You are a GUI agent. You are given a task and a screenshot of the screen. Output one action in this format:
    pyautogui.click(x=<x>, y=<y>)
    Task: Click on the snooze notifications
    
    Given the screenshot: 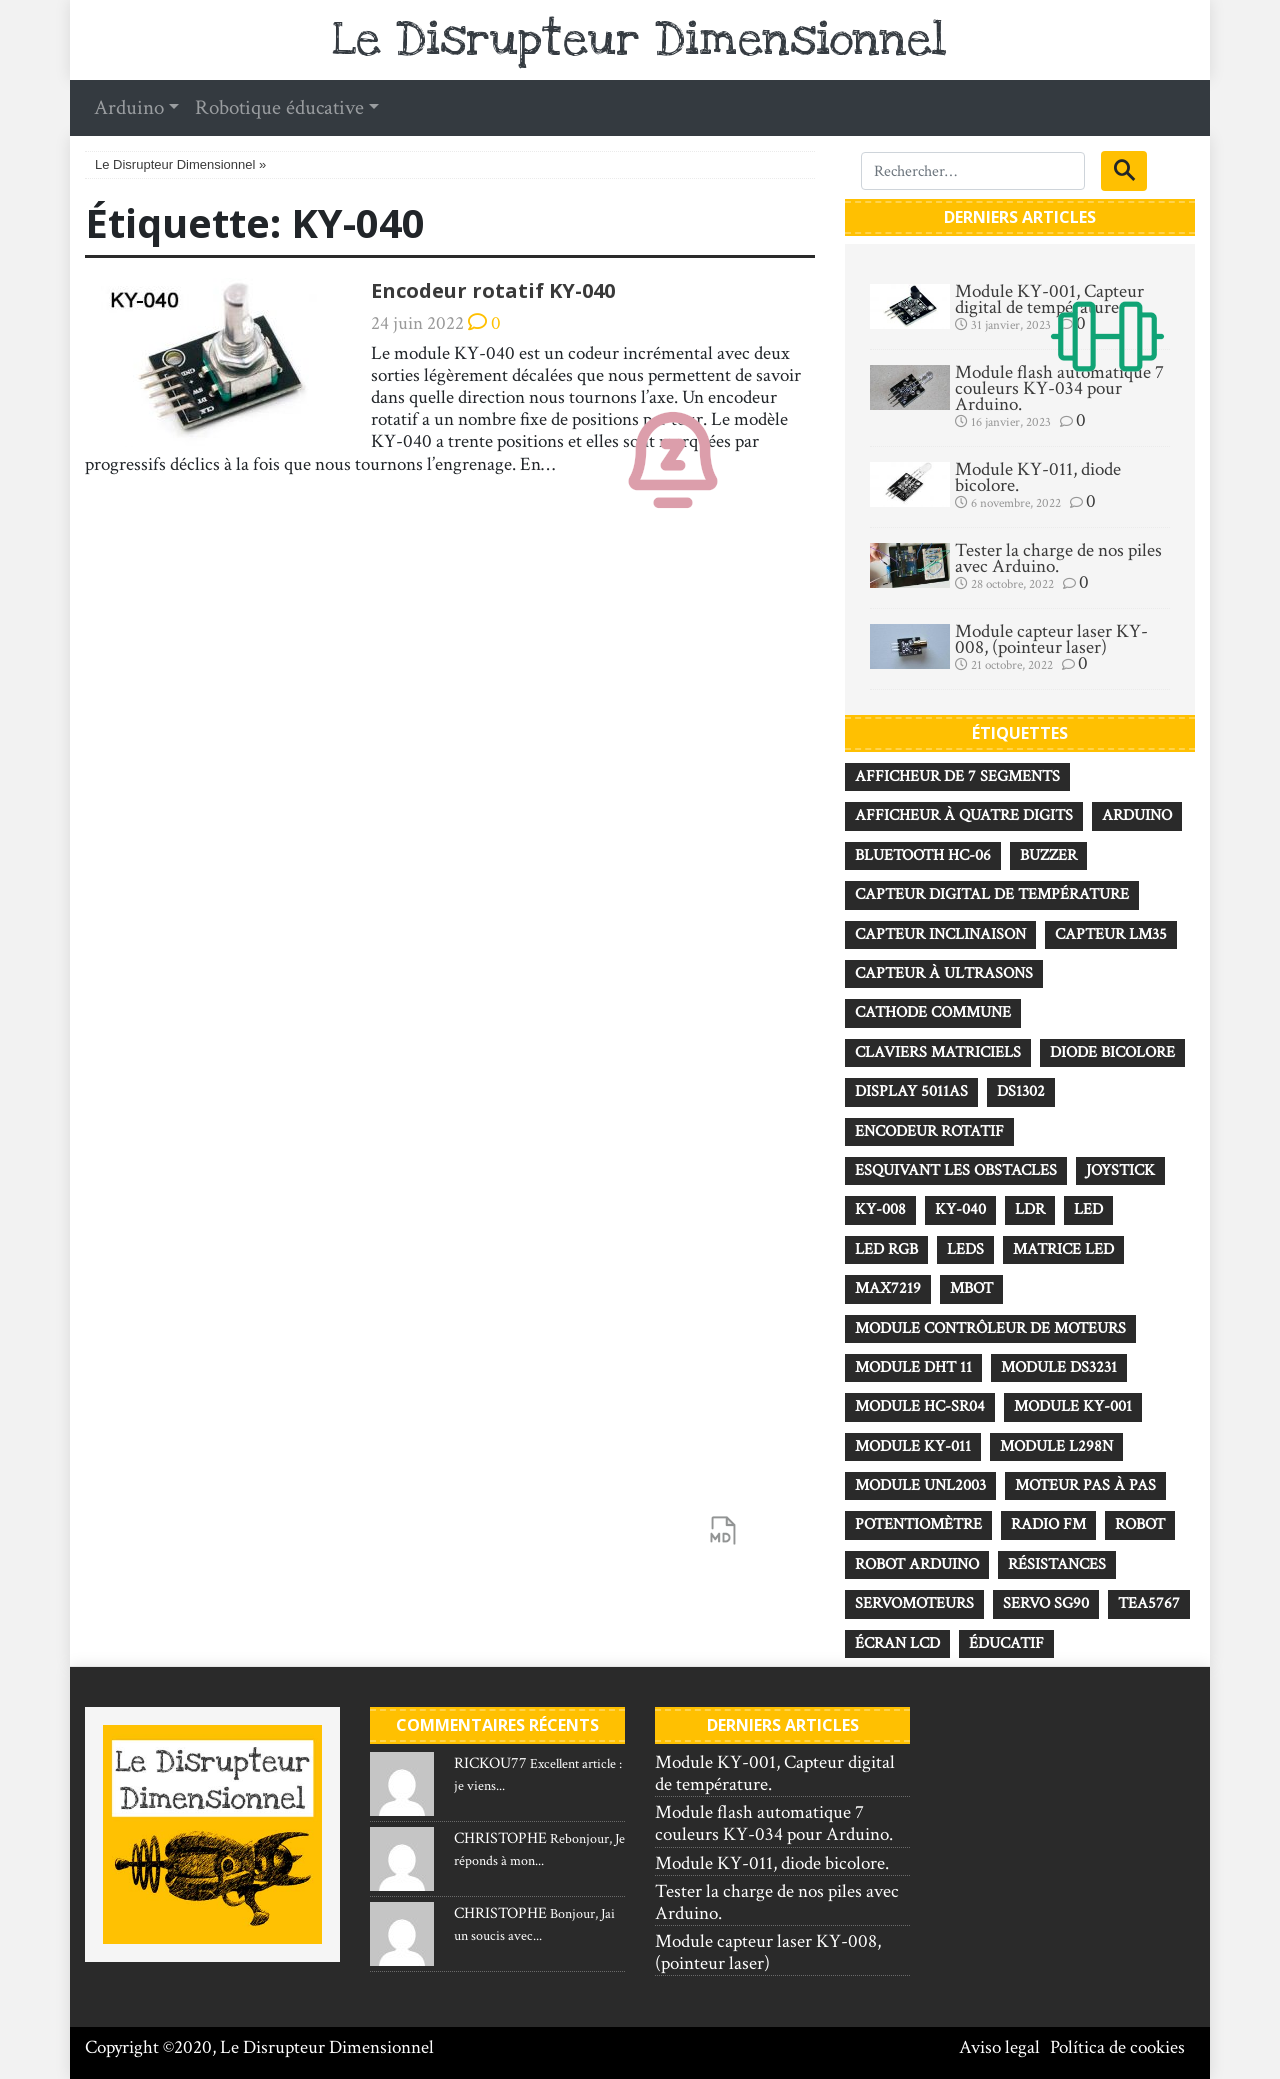 What is the action you would take?
    pyautogui.click(x=673, y=460)
    